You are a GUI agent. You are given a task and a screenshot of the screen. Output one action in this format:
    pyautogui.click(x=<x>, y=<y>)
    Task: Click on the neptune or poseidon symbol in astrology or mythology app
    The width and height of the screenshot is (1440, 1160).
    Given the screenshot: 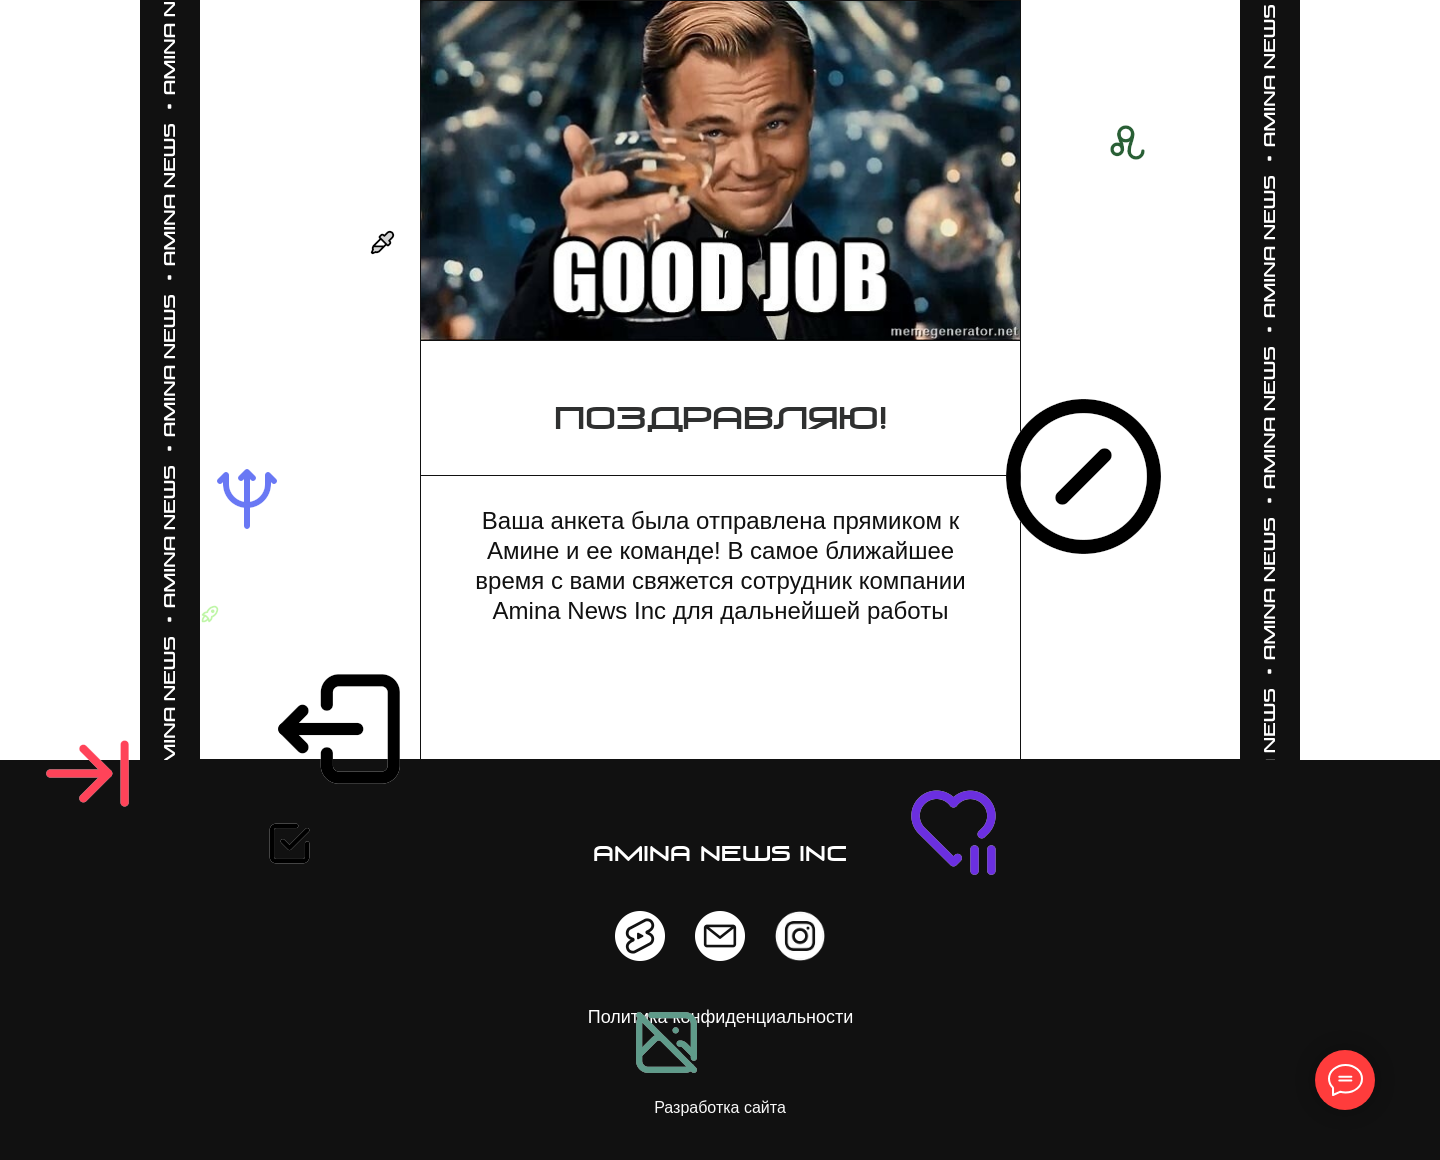 What is the action you would take?
    pyautogui.click(x=247, y=499)
    